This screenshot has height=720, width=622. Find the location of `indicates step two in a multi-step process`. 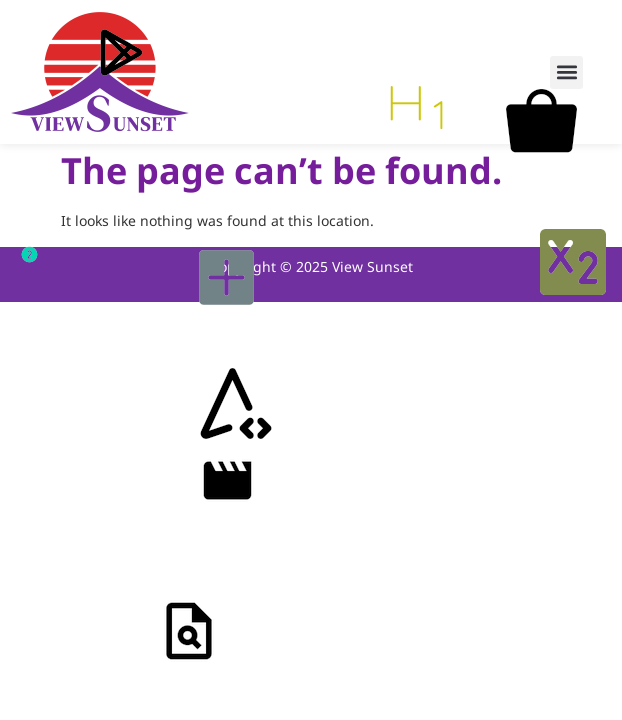

indicates step two in a multi-step process is located at coordinates (29, 254).